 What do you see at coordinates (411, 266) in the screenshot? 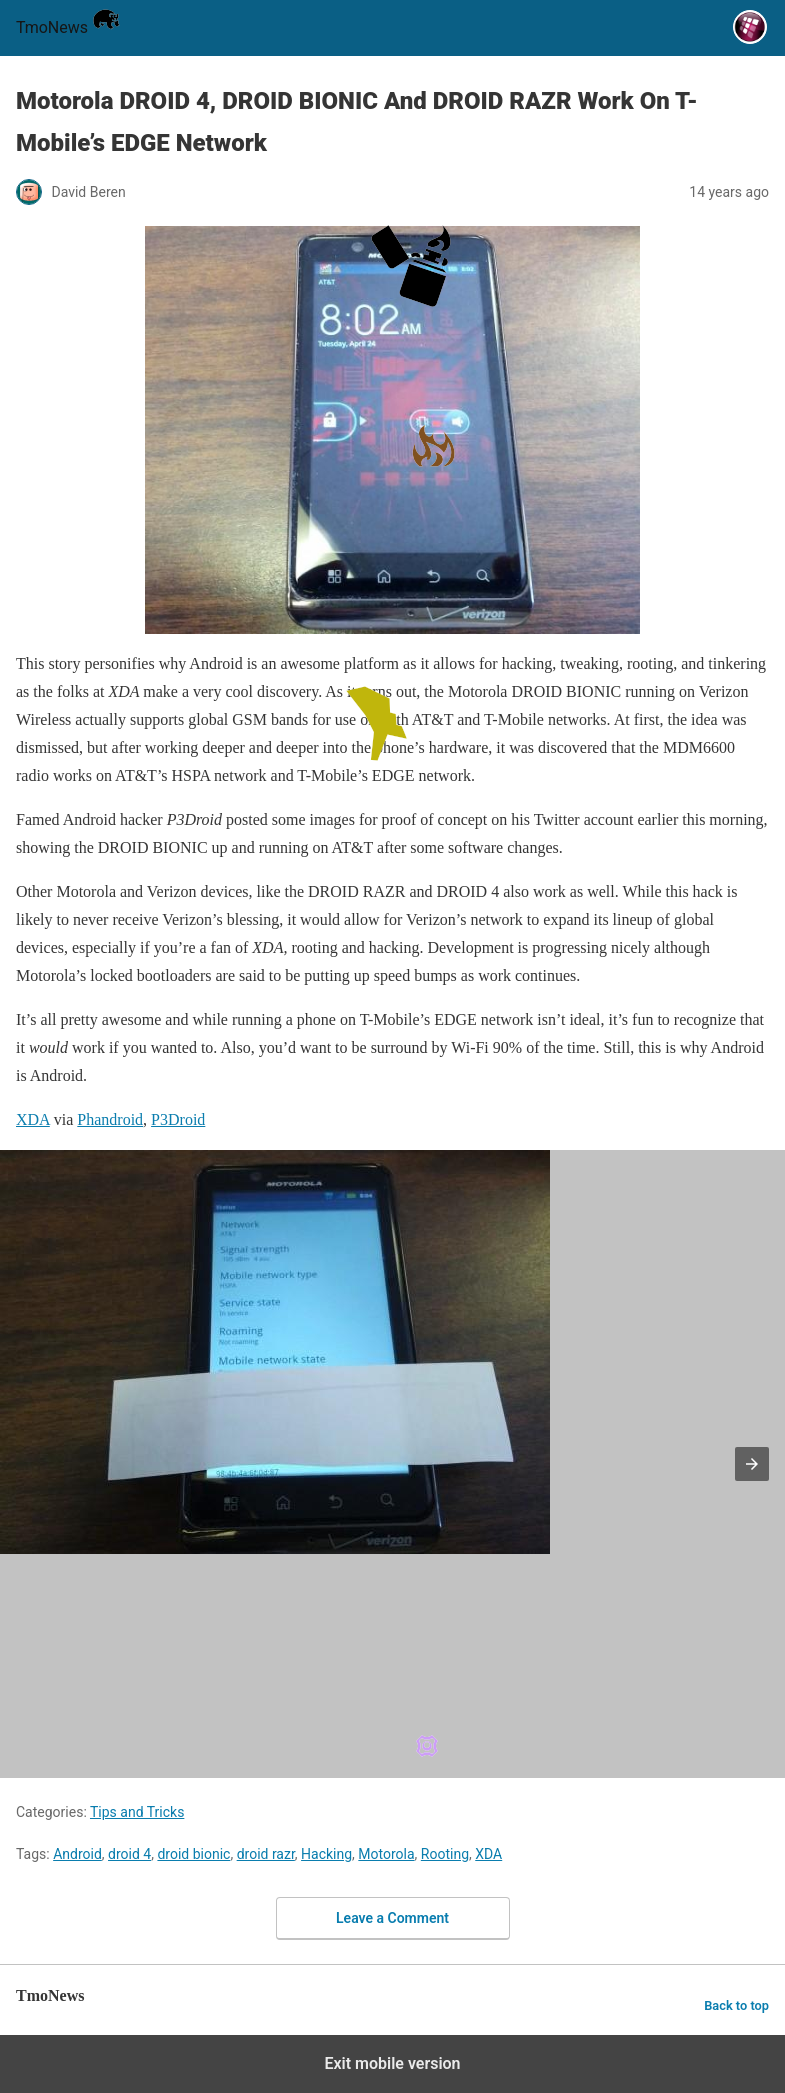
I see `ignite or activate a fire-related feature` at bounding box center [411, 266].